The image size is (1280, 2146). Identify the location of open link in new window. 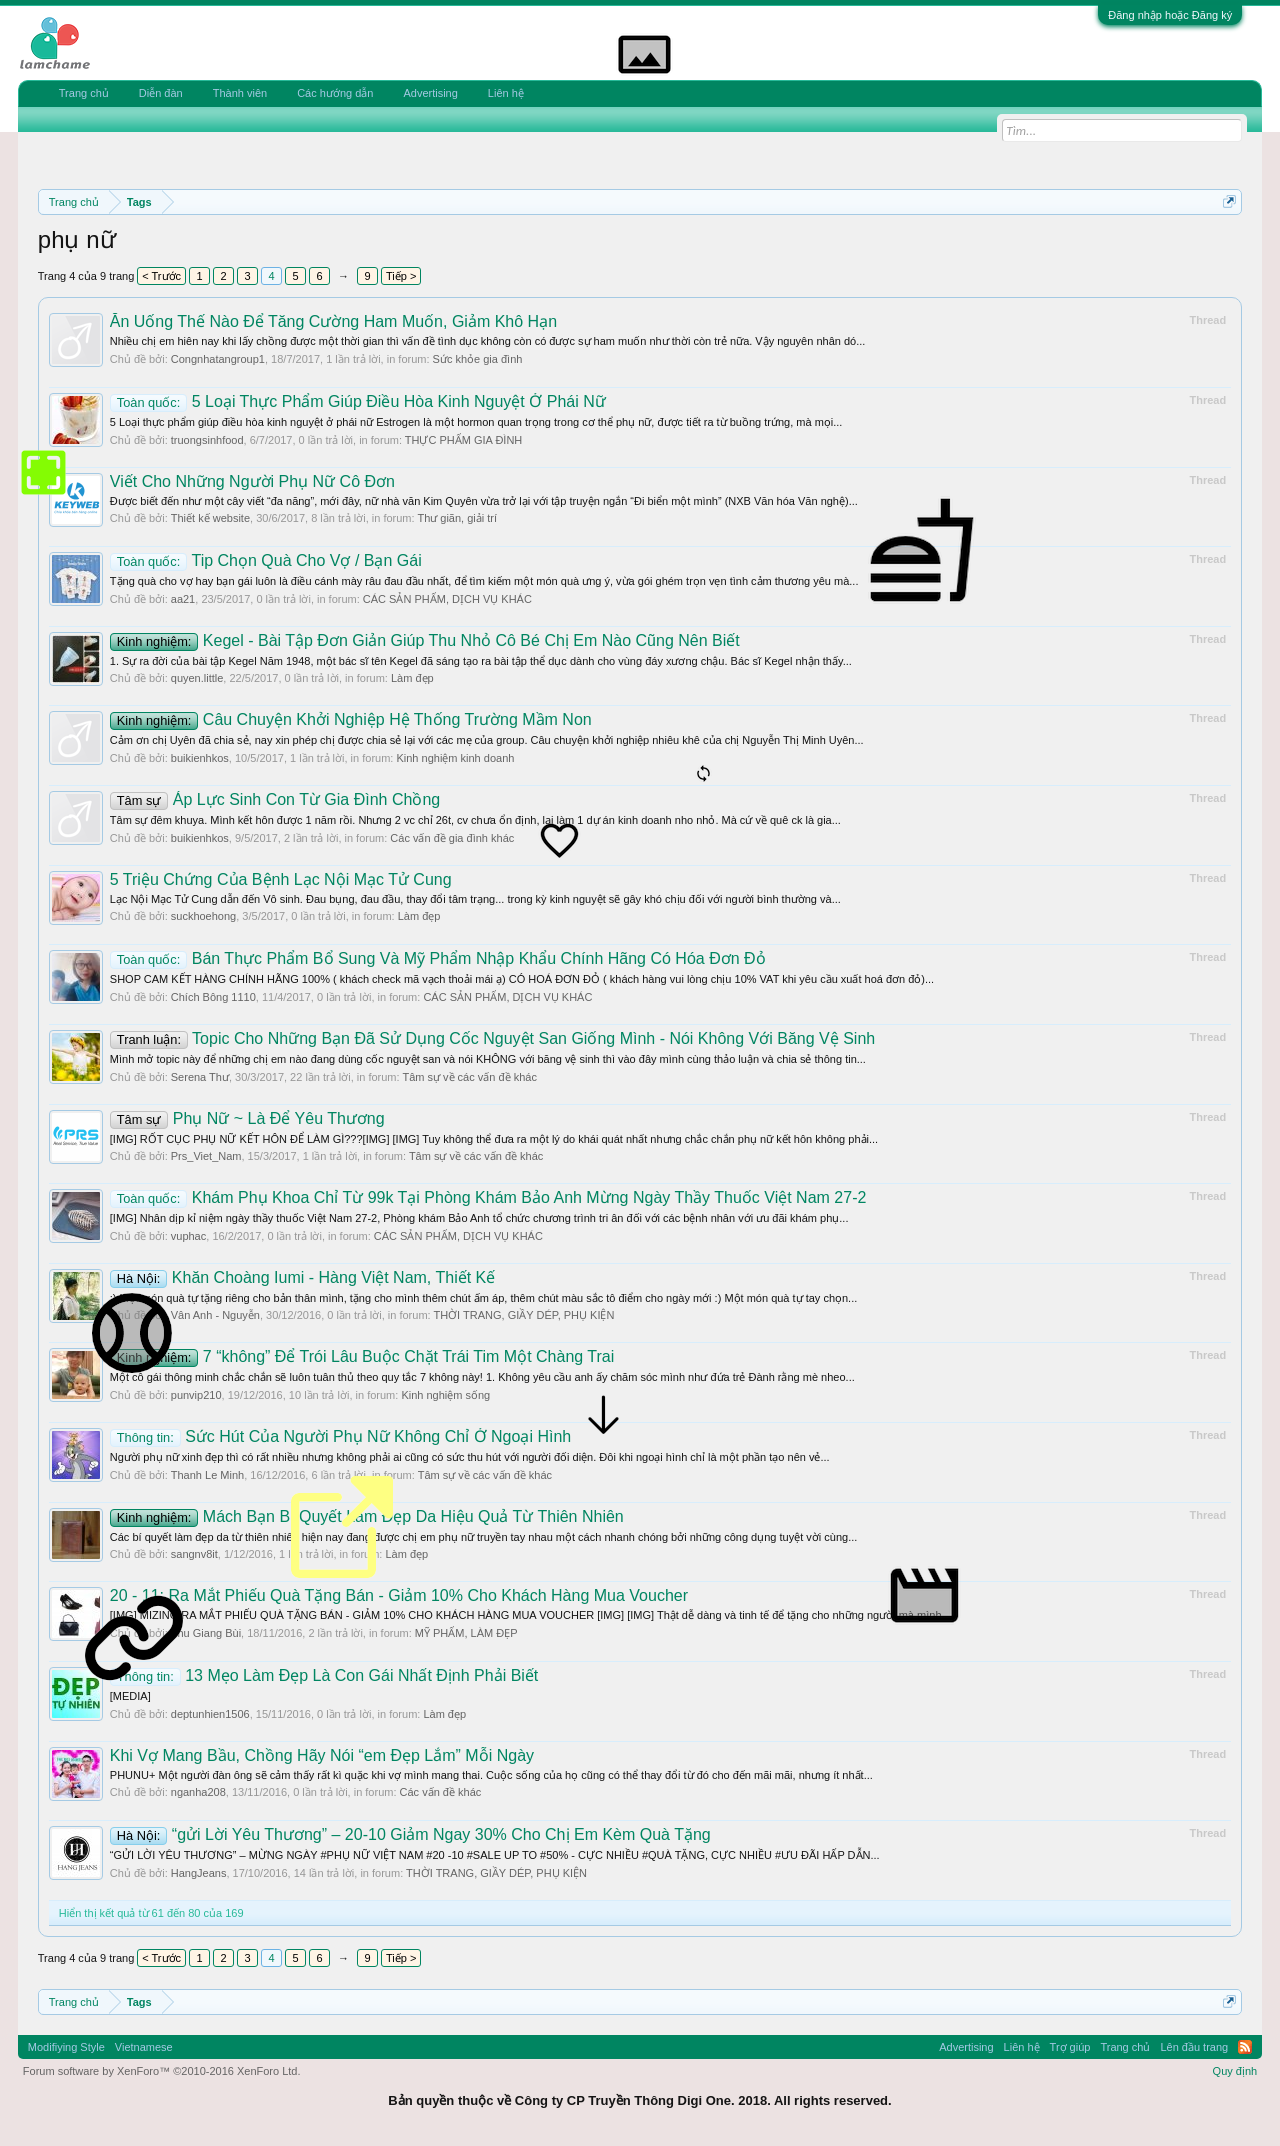
(342, 1527).